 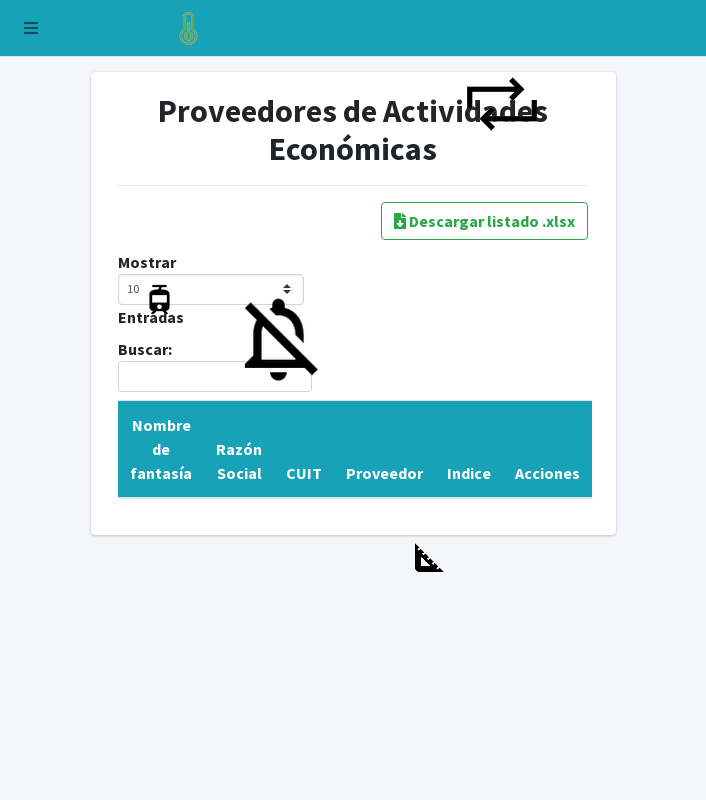 What do you see at coordinates (159, 299) in the screenshot?
I see `view tram or light rail transit options` at bounding box center [159, 299].